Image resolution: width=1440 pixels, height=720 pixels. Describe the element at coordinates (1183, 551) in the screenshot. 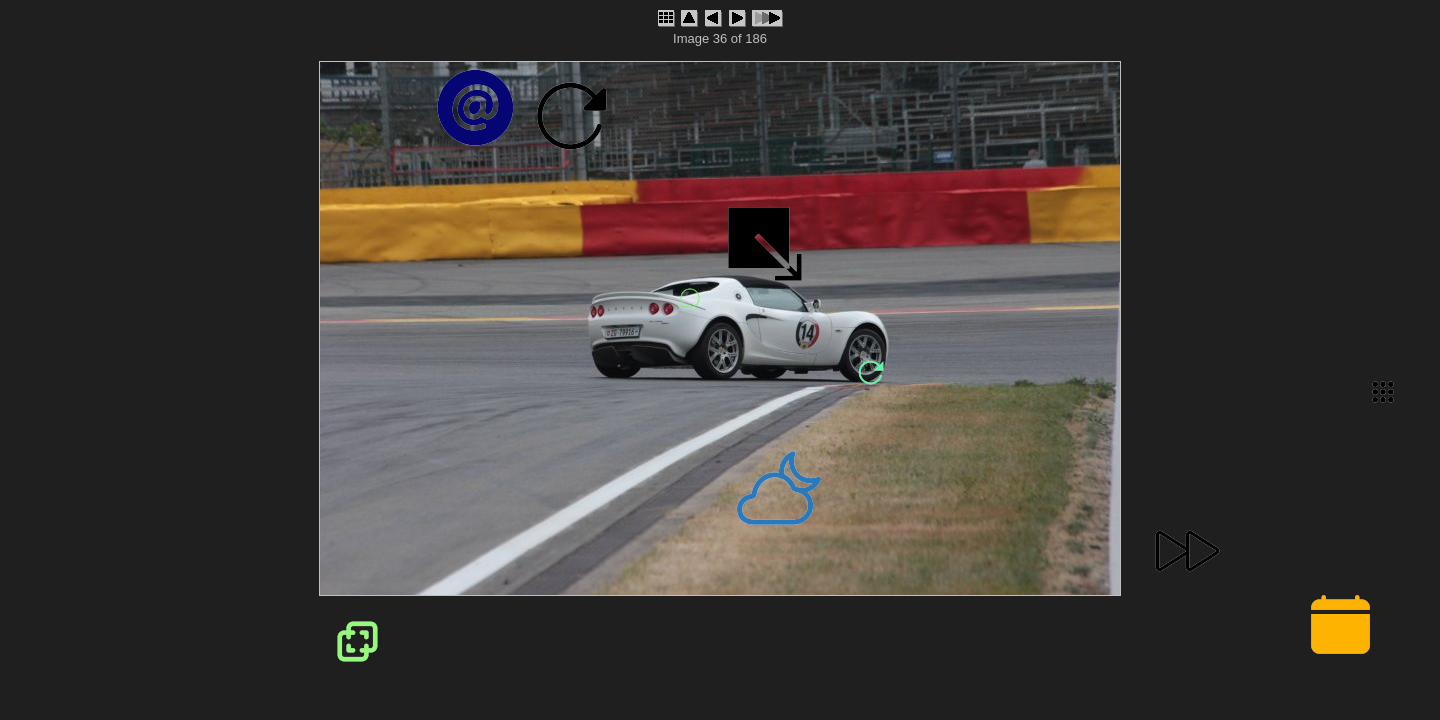

I see `fast-forward through media content` at that location.